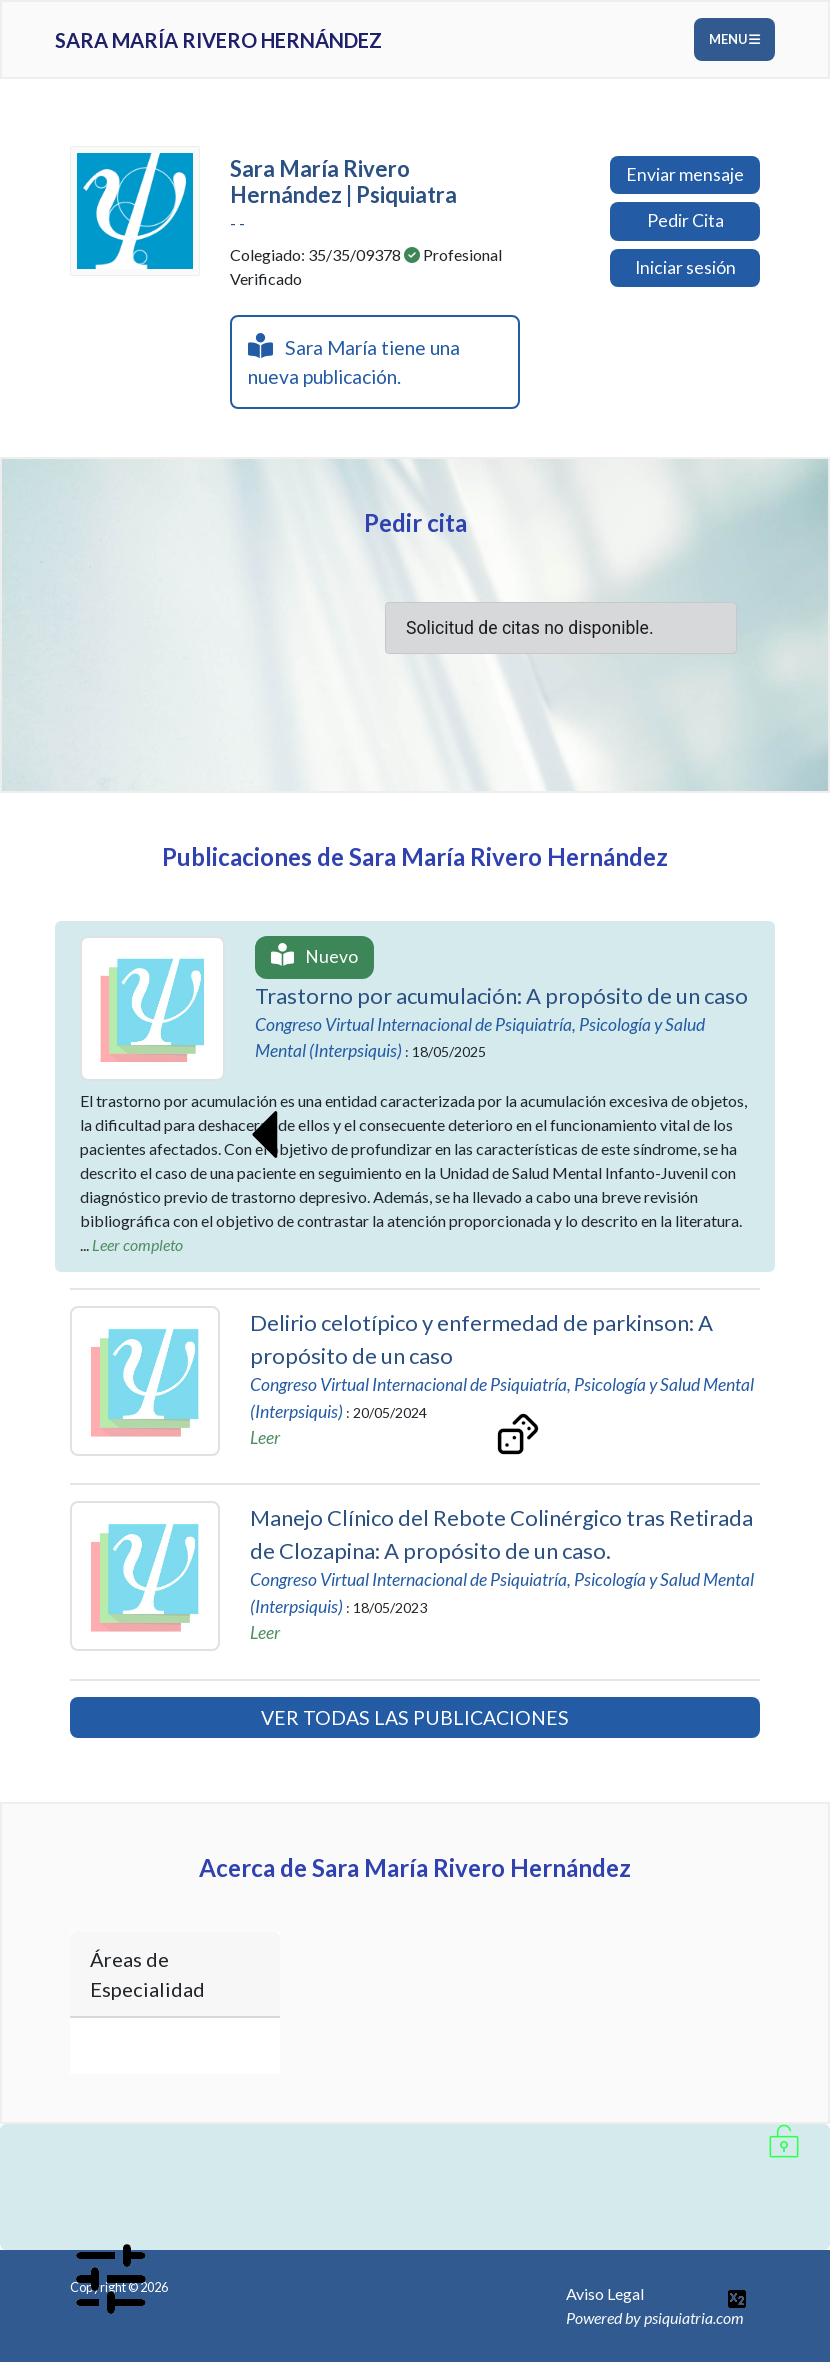 This screenshot has height=2362, width=830. Describe the element at coordinates (784, 2143) in the screenshot. I see `unlocked or unsecured state` at that location.